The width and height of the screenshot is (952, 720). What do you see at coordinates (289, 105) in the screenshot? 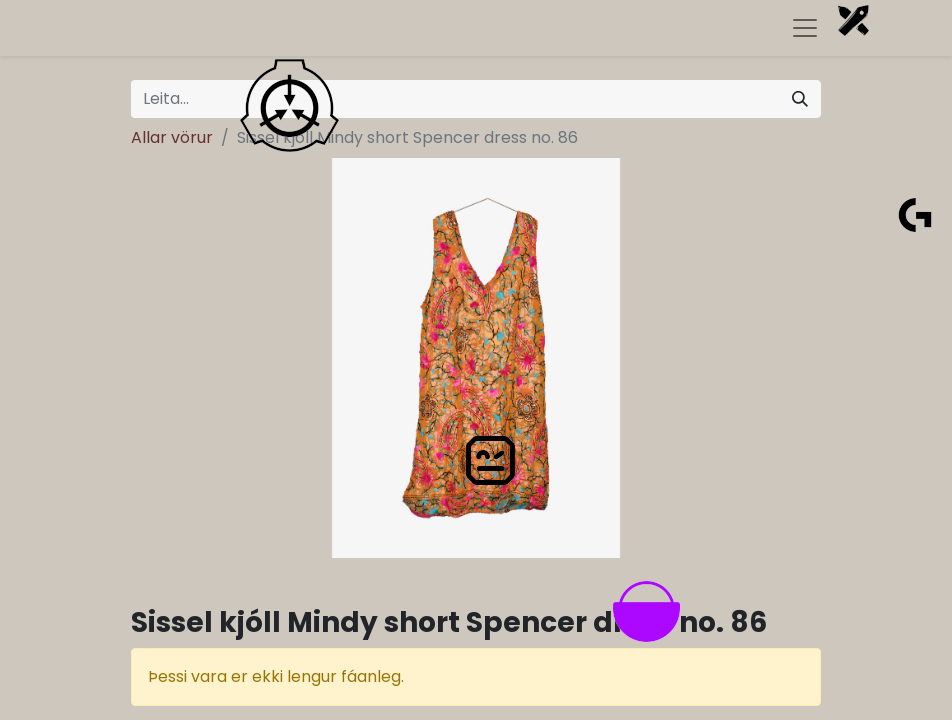
I see `SCP Foundation logo` at bounding box center [289, 105].